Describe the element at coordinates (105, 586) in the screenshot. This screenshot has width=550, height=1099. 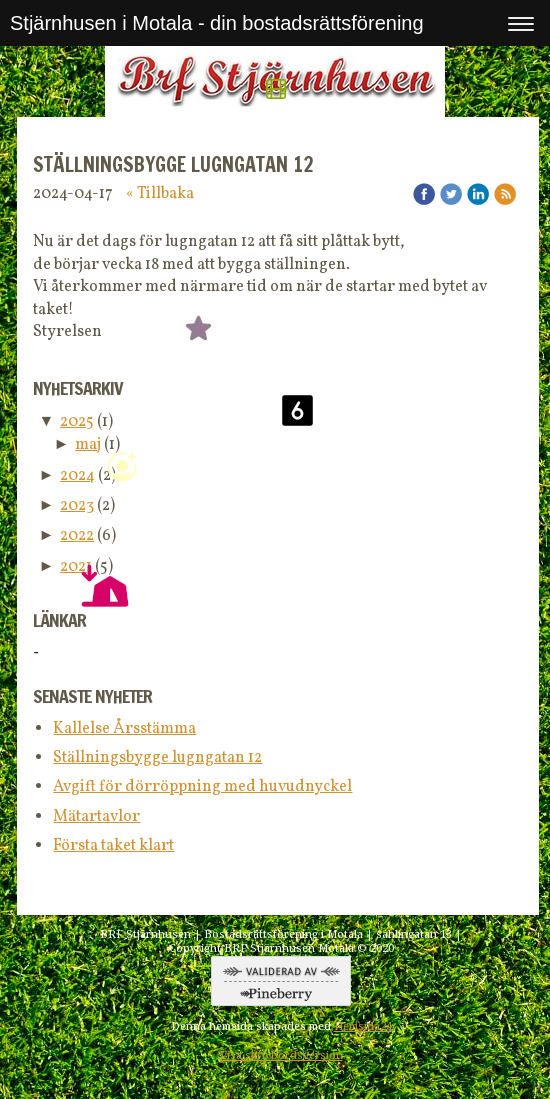
I see `download campsite or camping information` at that location.